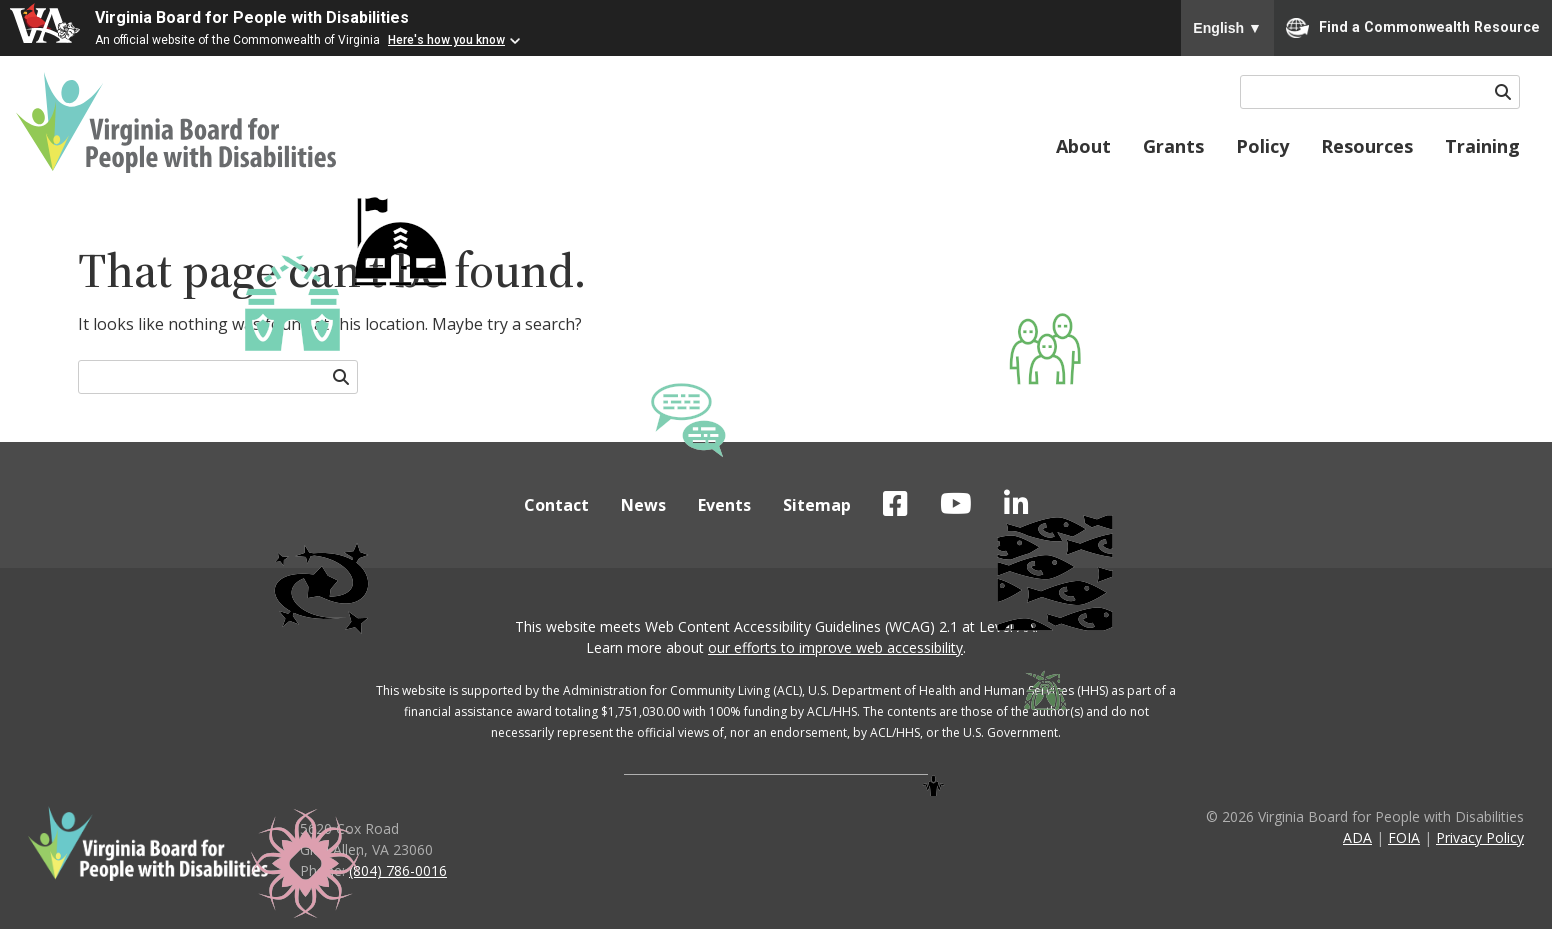  What do you see at coordinates (688, 420) in the screenshot?
I see `open chat or messaging feature` at bounding box center [688, 420].